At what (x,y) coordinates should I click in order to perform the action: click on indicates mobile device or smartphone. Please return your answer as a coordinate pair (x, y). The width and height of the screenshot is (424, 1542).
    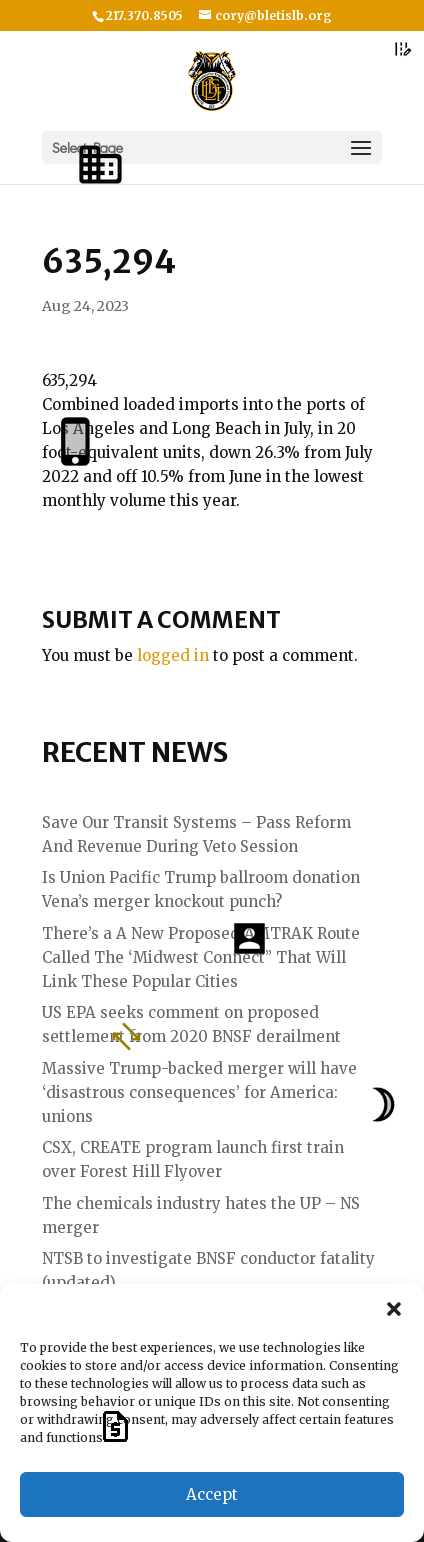
    Looking at the image, I should click on (76, 441).